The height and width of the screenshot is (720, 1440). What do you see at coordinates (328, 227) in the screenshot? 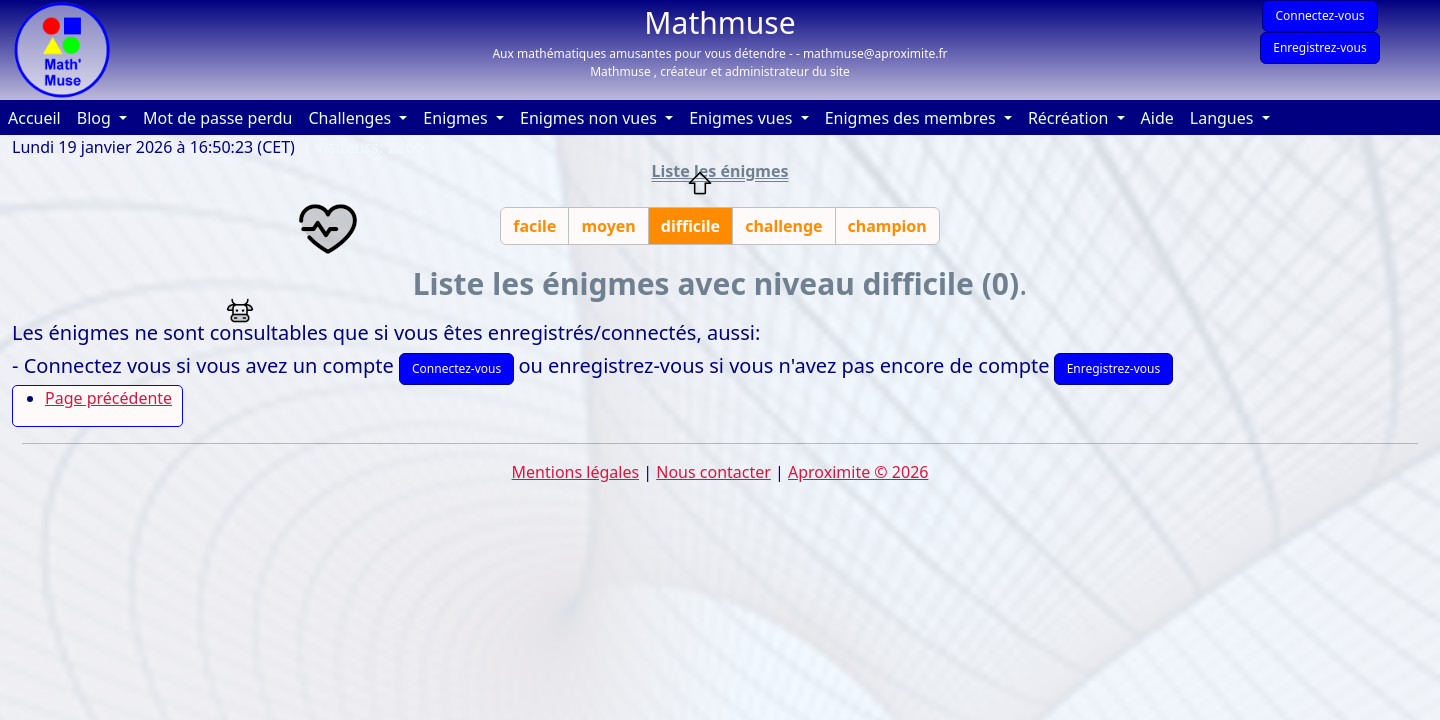
I see `view health or fitness metrics` at bounding box center [328, 227].